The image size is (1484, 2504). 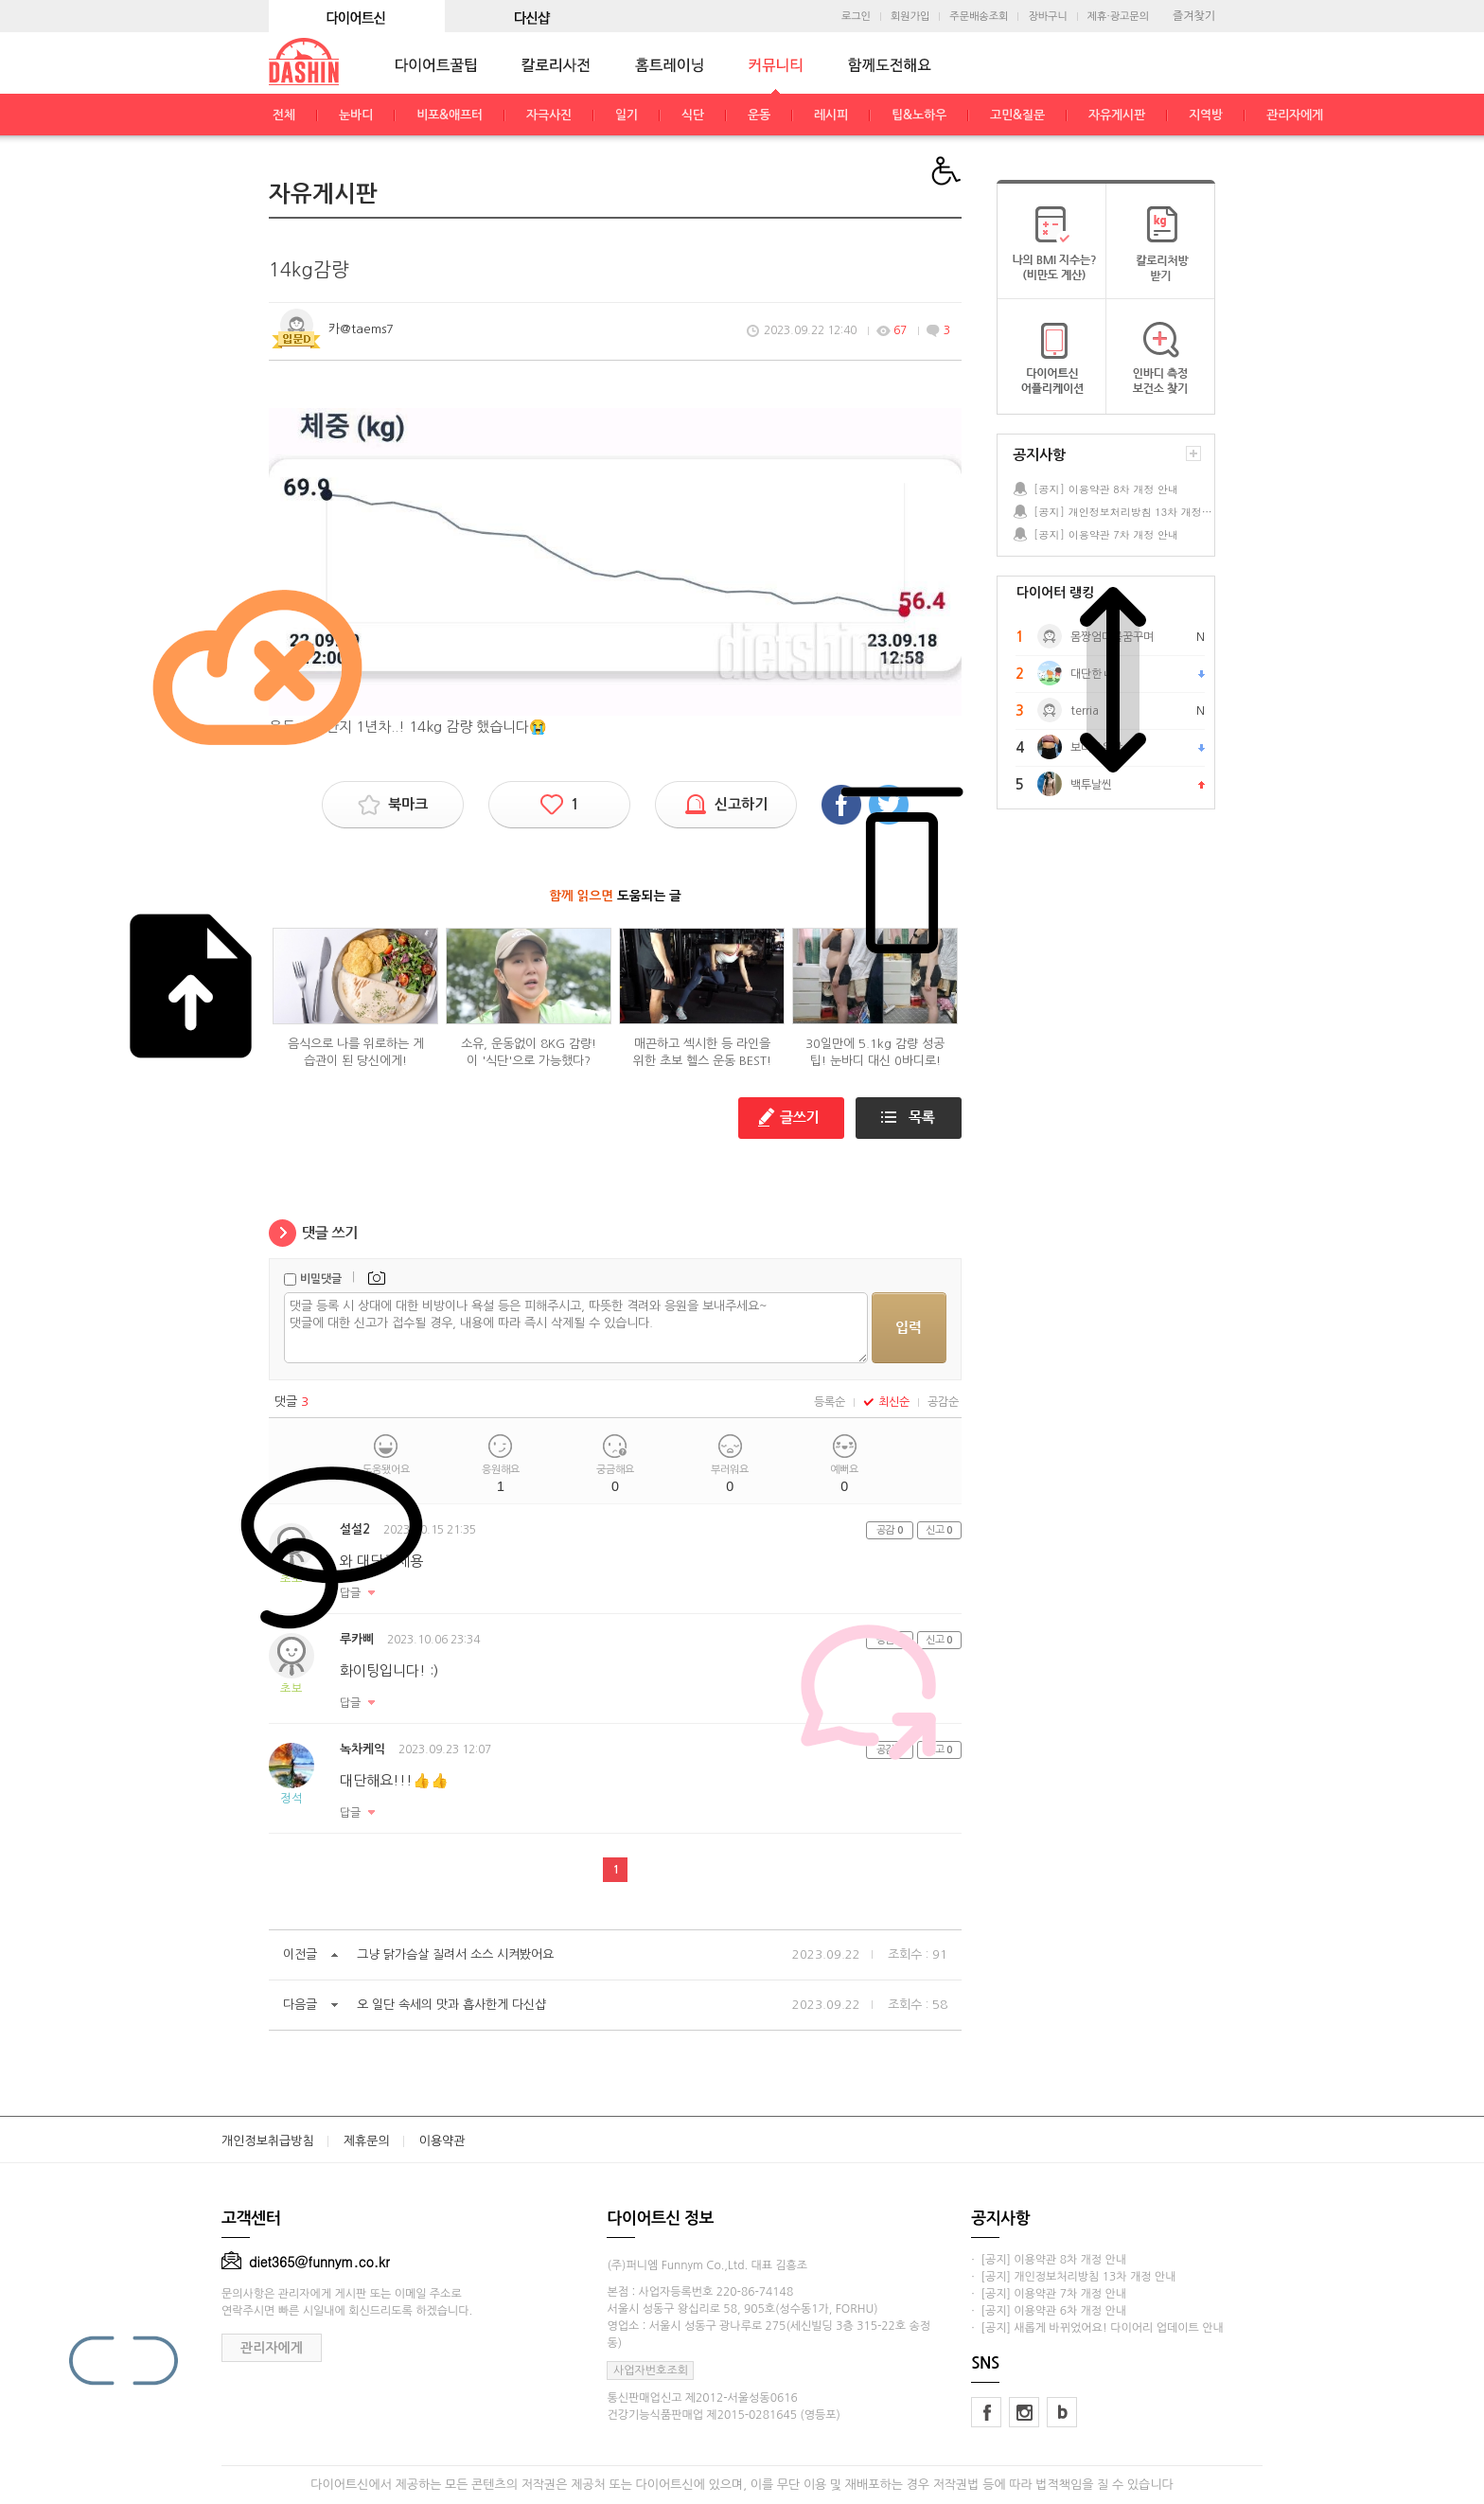 I want to click on share this conversation, so click(x=868, y=1685).